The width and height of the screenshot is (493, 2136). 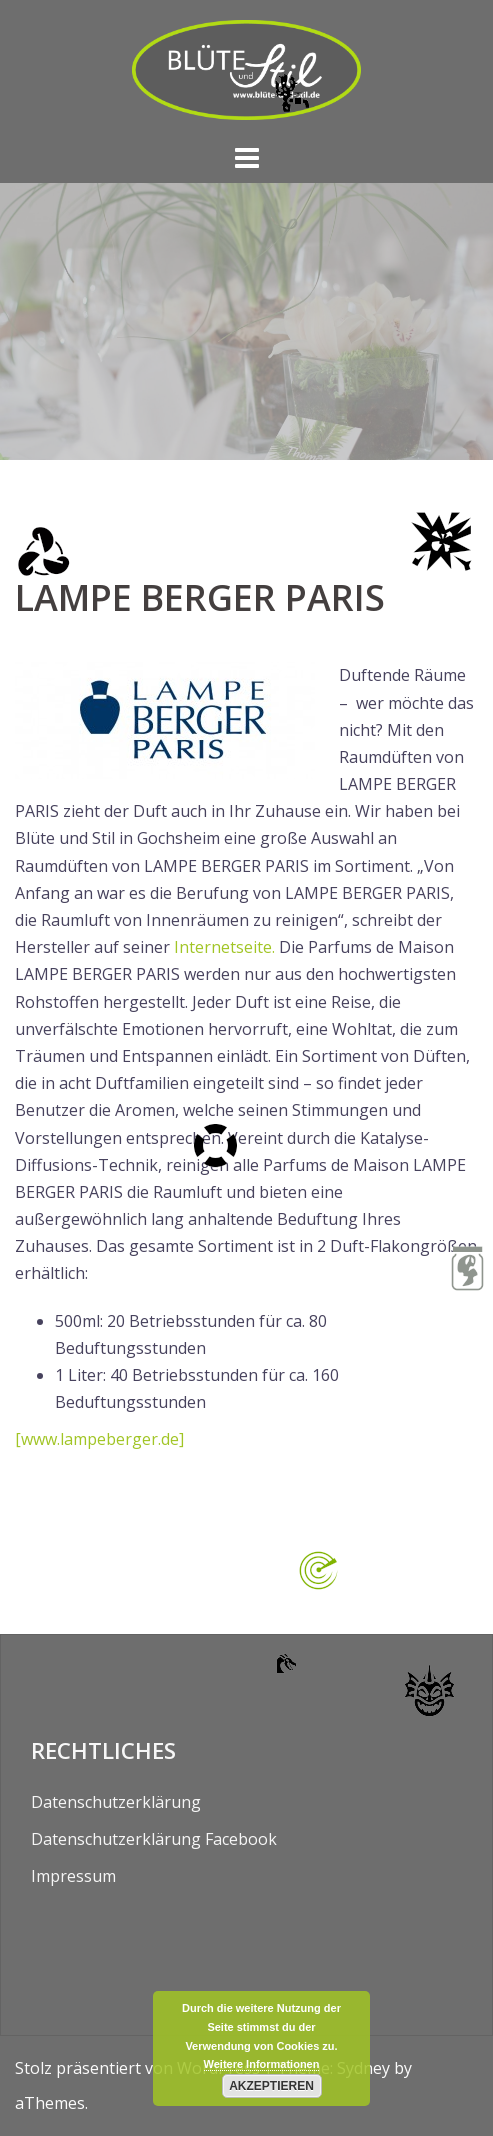 I want to click on encounter a fish monster enemy, so click(x=429, y=1690).